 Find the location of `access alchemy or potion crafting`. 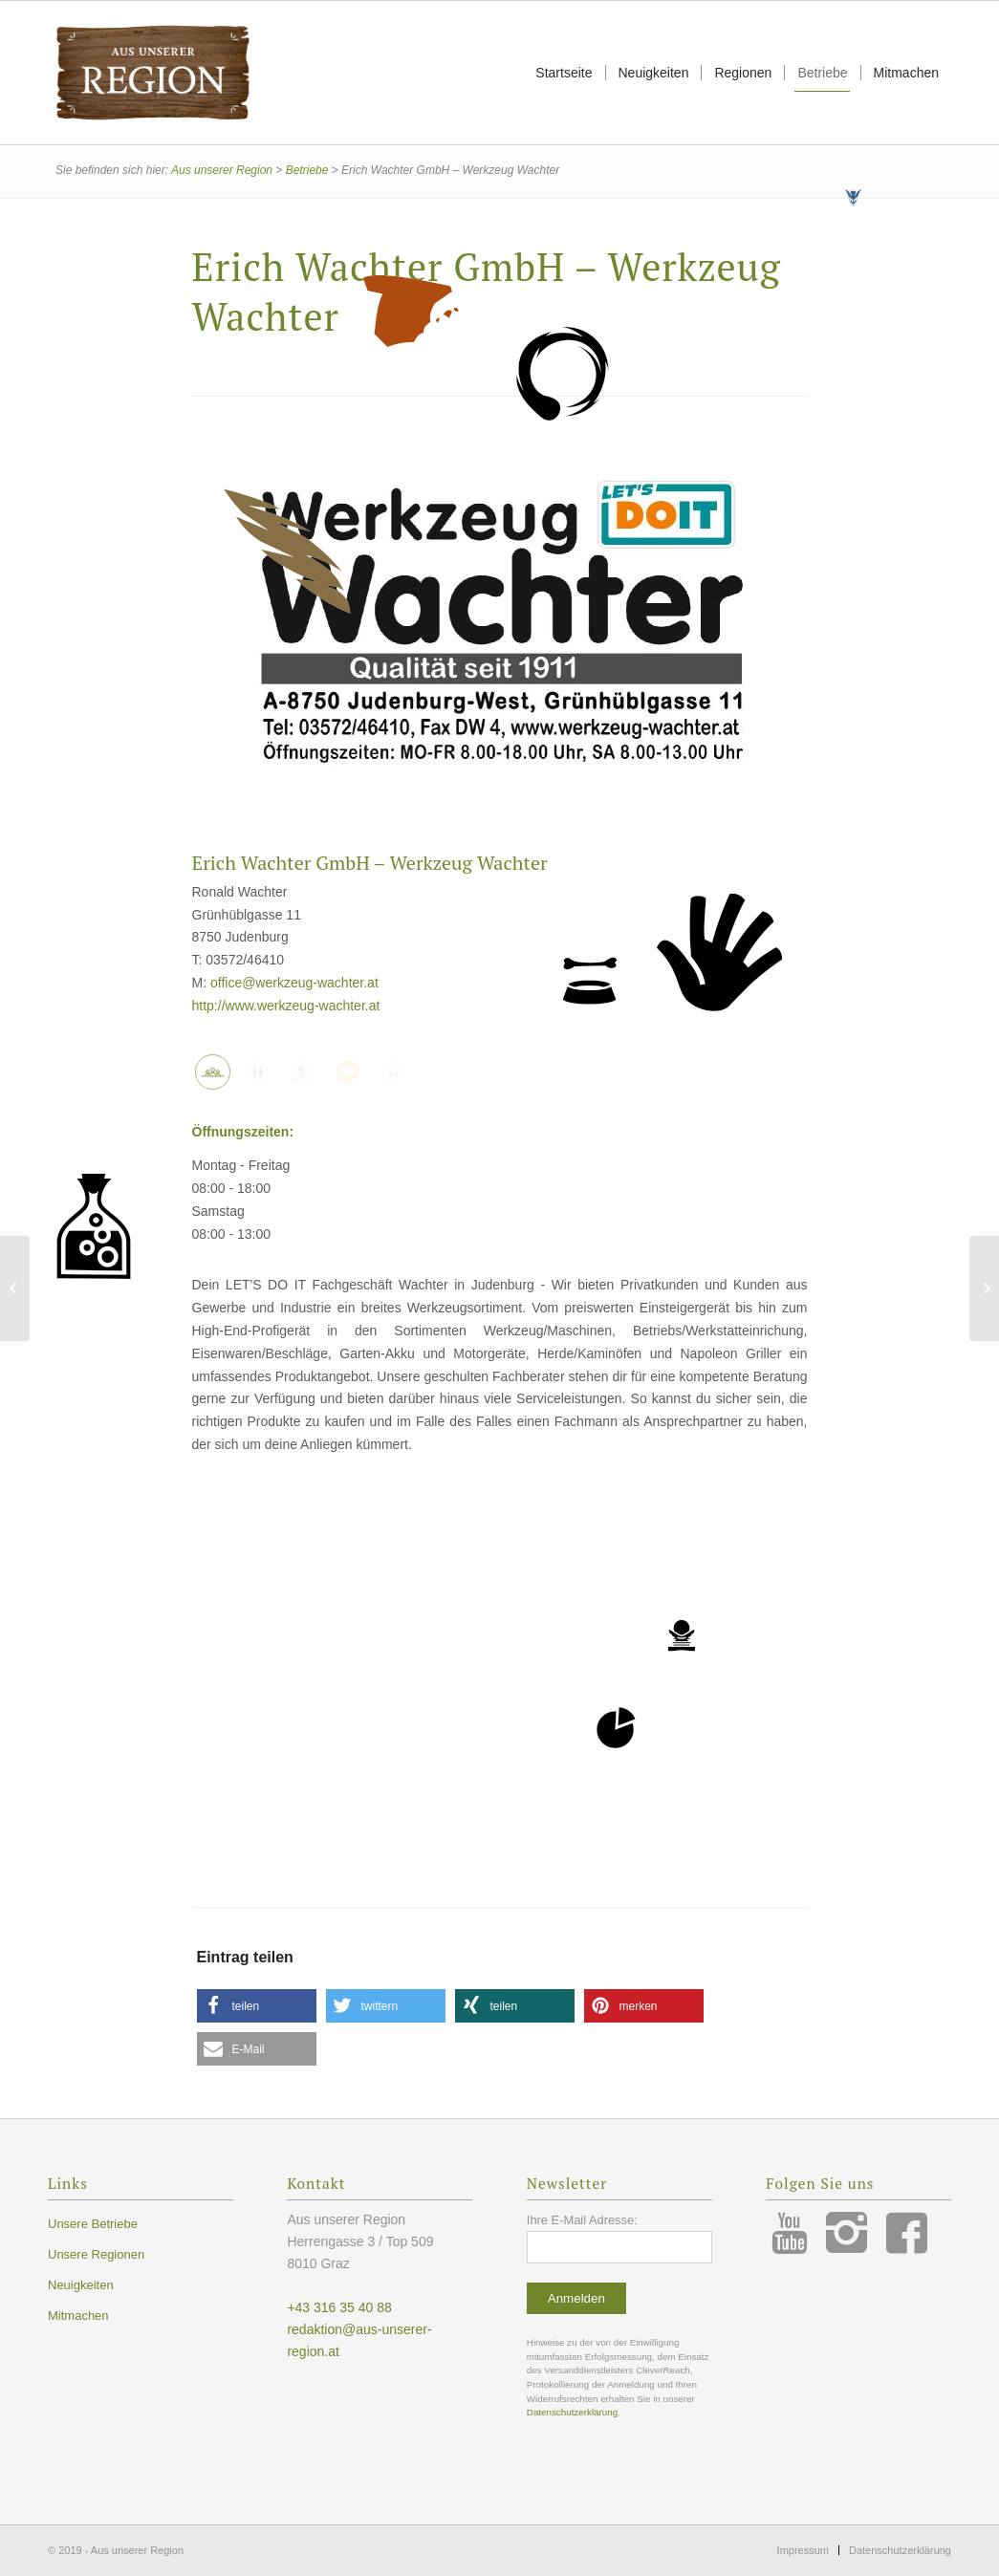

access alchemy or potion crafting is located at coordinates (97, 1225).